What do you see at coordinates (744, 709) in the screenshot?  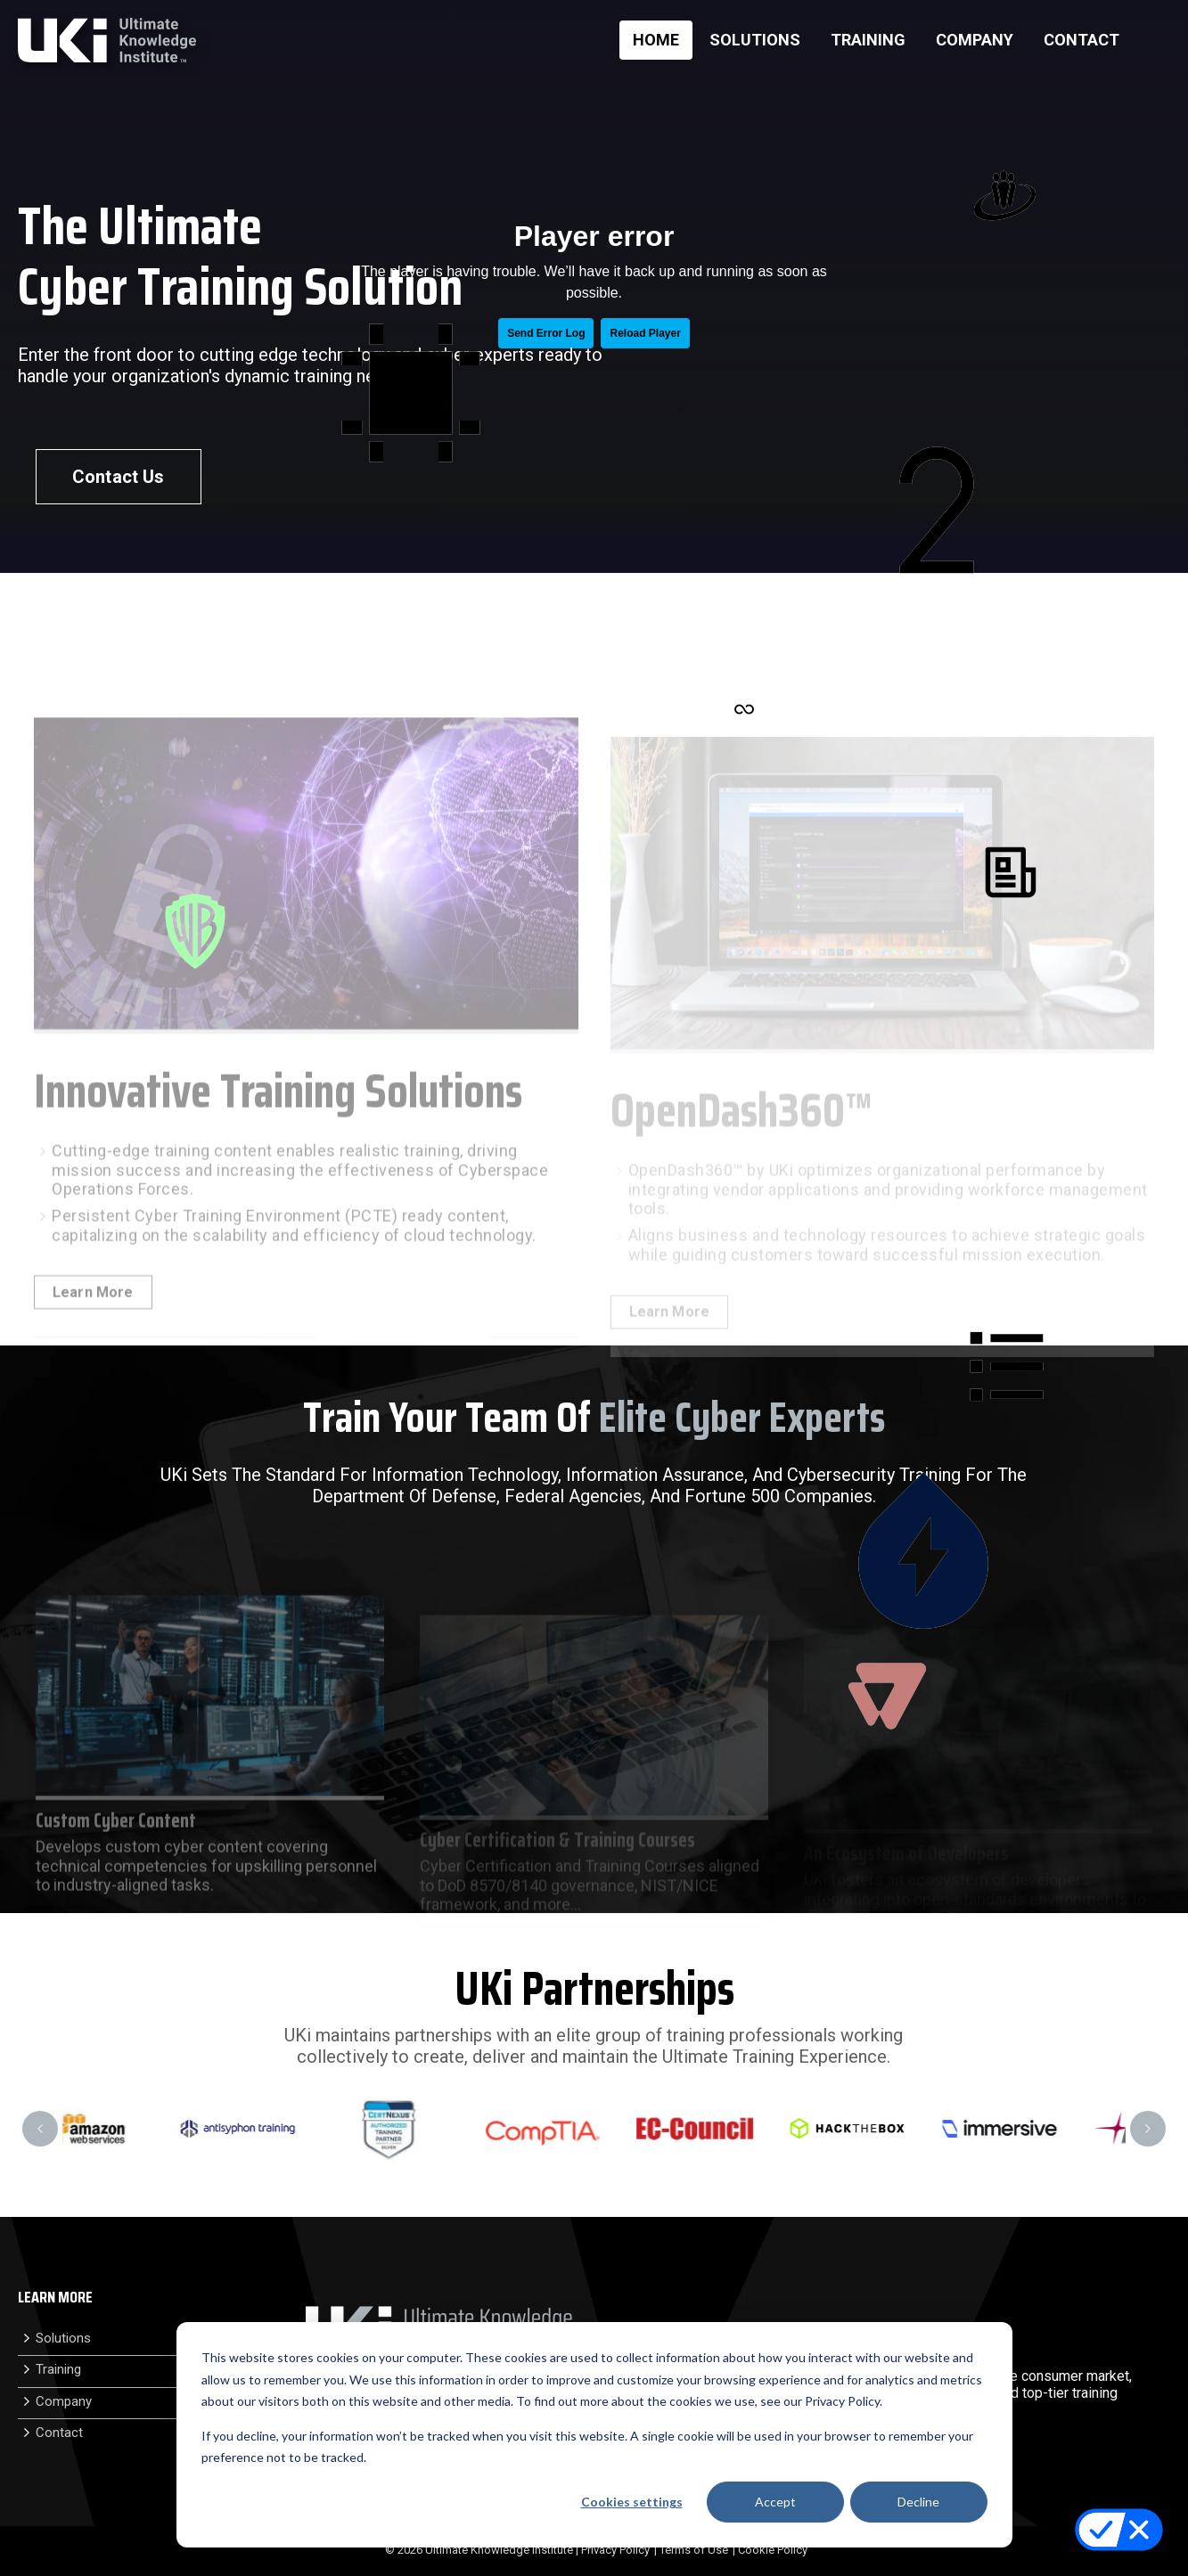 I see `indicates unlimited or infinite content` at bounding box center [744, 709].